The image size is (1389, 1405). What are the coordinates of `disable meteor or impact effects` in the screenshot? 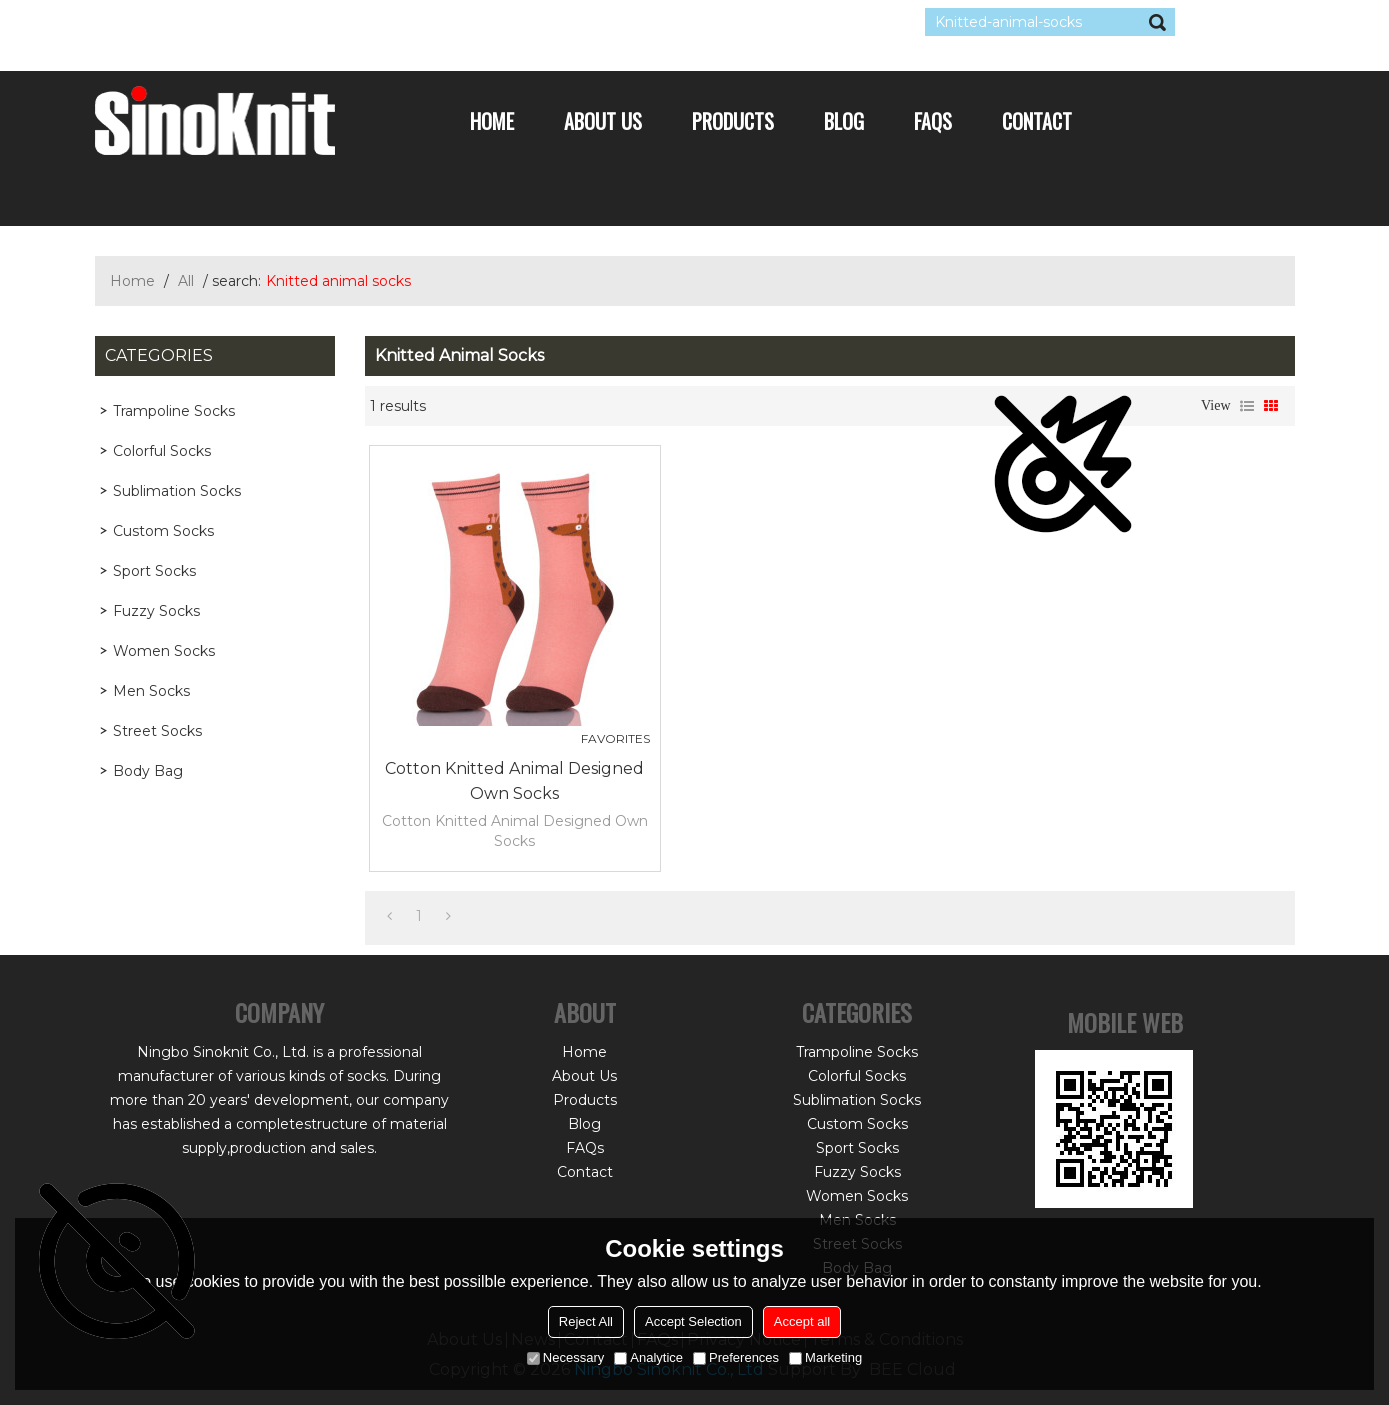 It's located at (1063, 464).